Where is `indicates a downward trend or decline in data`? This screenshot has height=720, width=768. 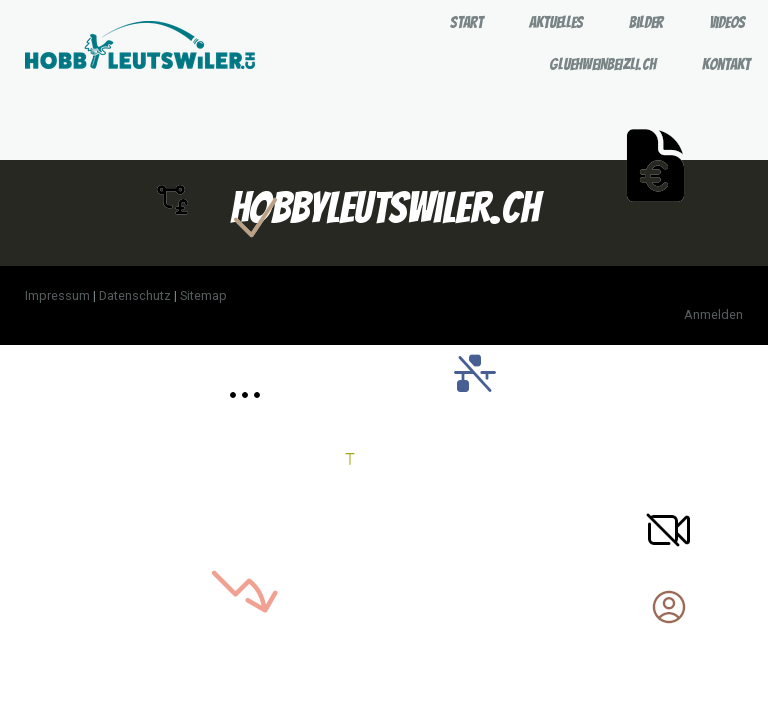
indicates a downward trend or decline in data is located at coordinates (245, 592).